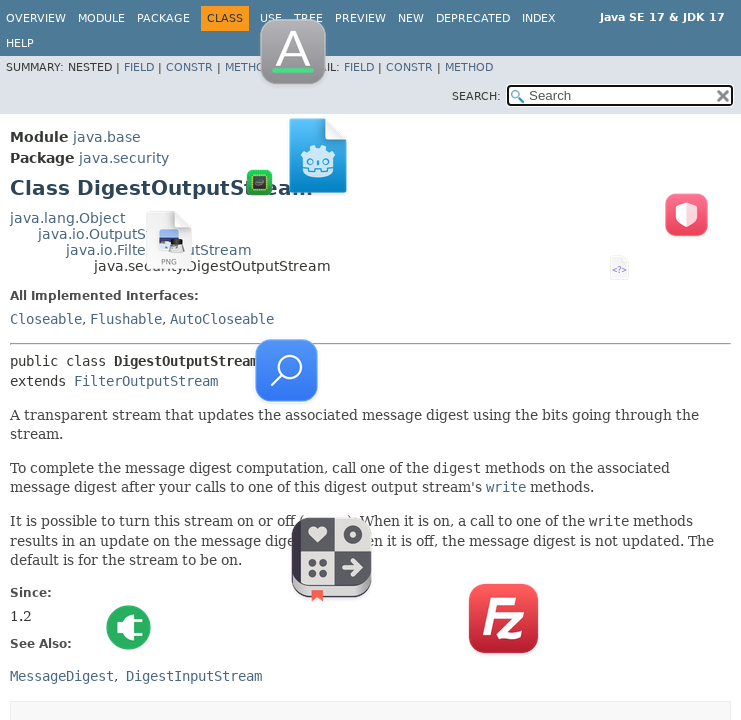  Describe the element at coordinates (286, 371) in the screenshot. I see `open search or spotlight functionality` at that location.